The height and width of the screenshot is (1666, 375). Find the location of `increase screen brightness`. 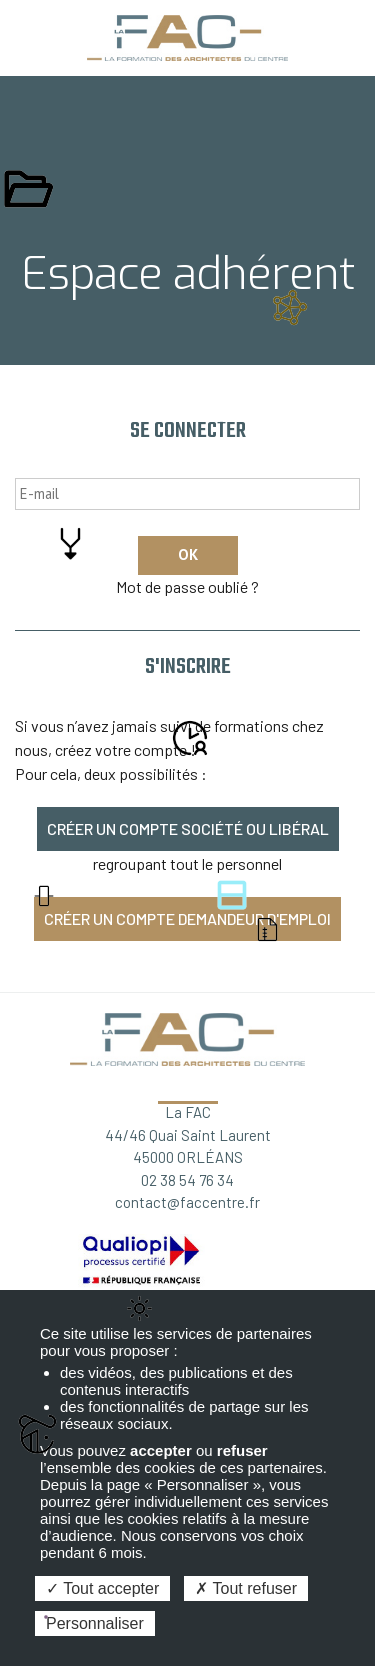

increase screen brightness is located at coordinates (139, 1308).